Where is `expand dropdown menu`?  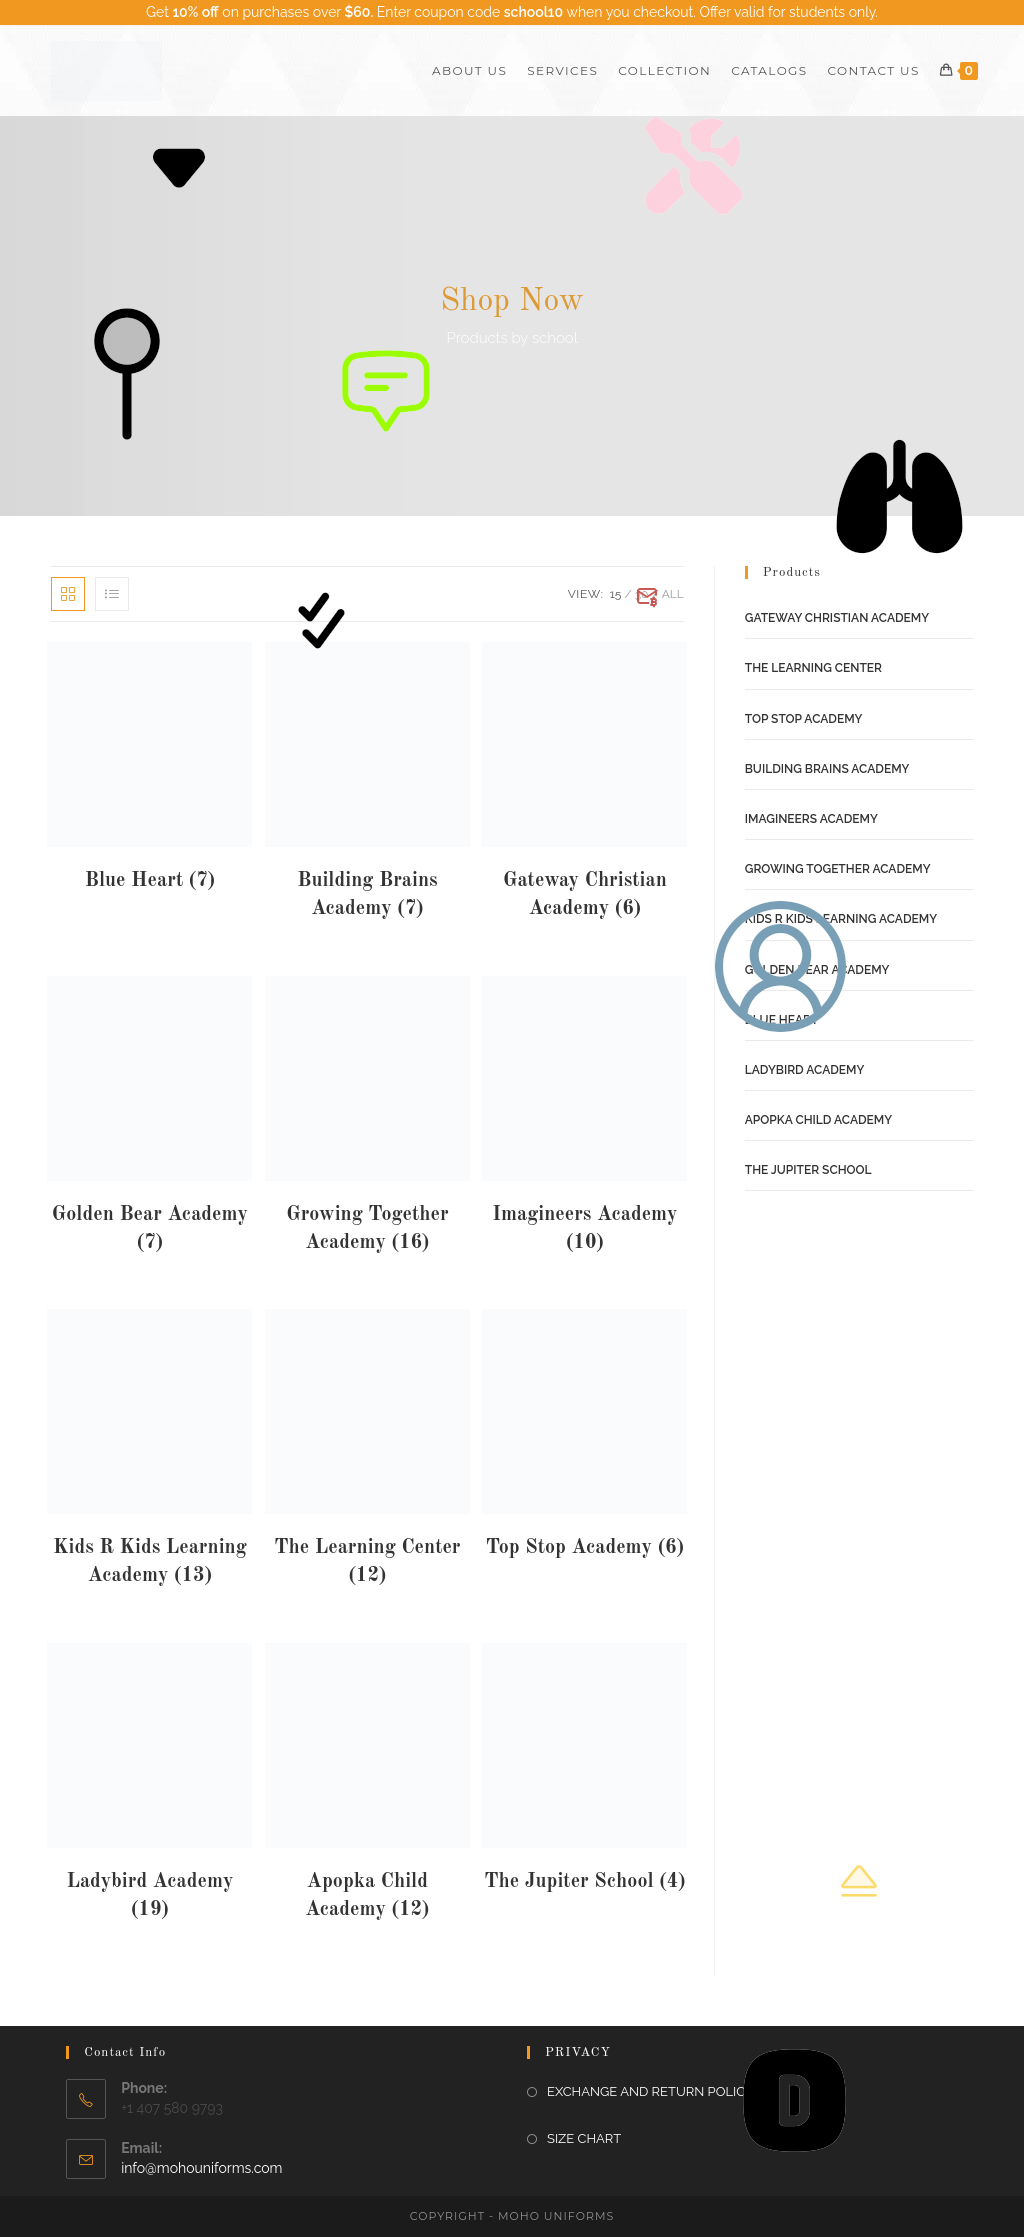
expand dropdown menu is located at coordinates (179, 166).